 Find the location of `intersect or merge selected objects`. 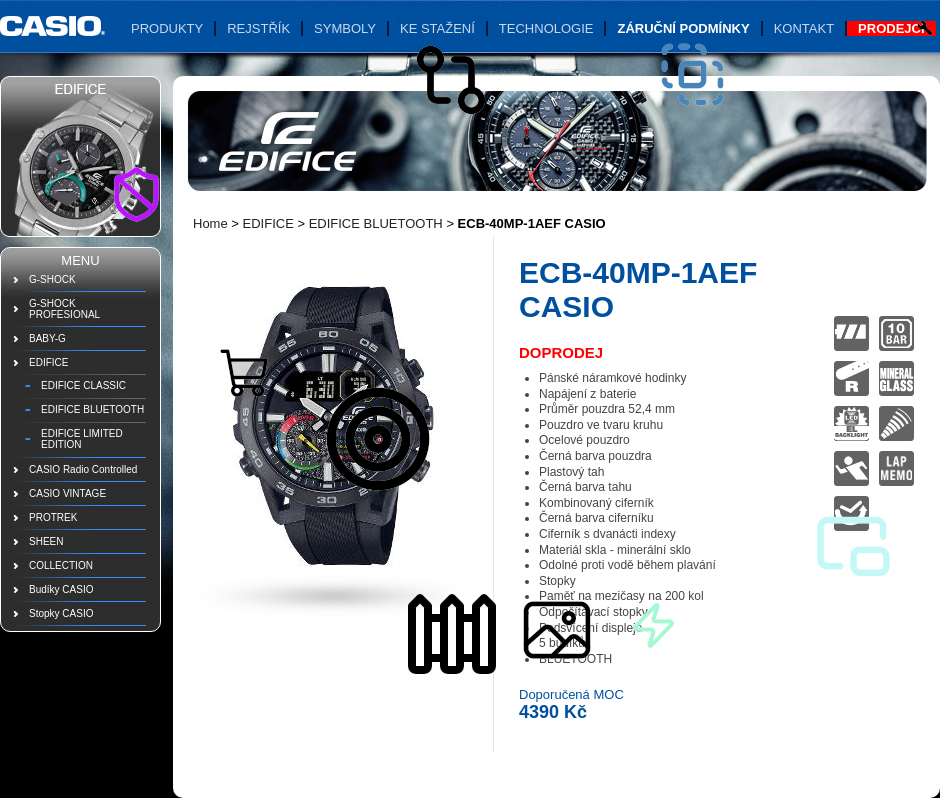

intersect or merge selected objects is located at coordinates (692, 74).